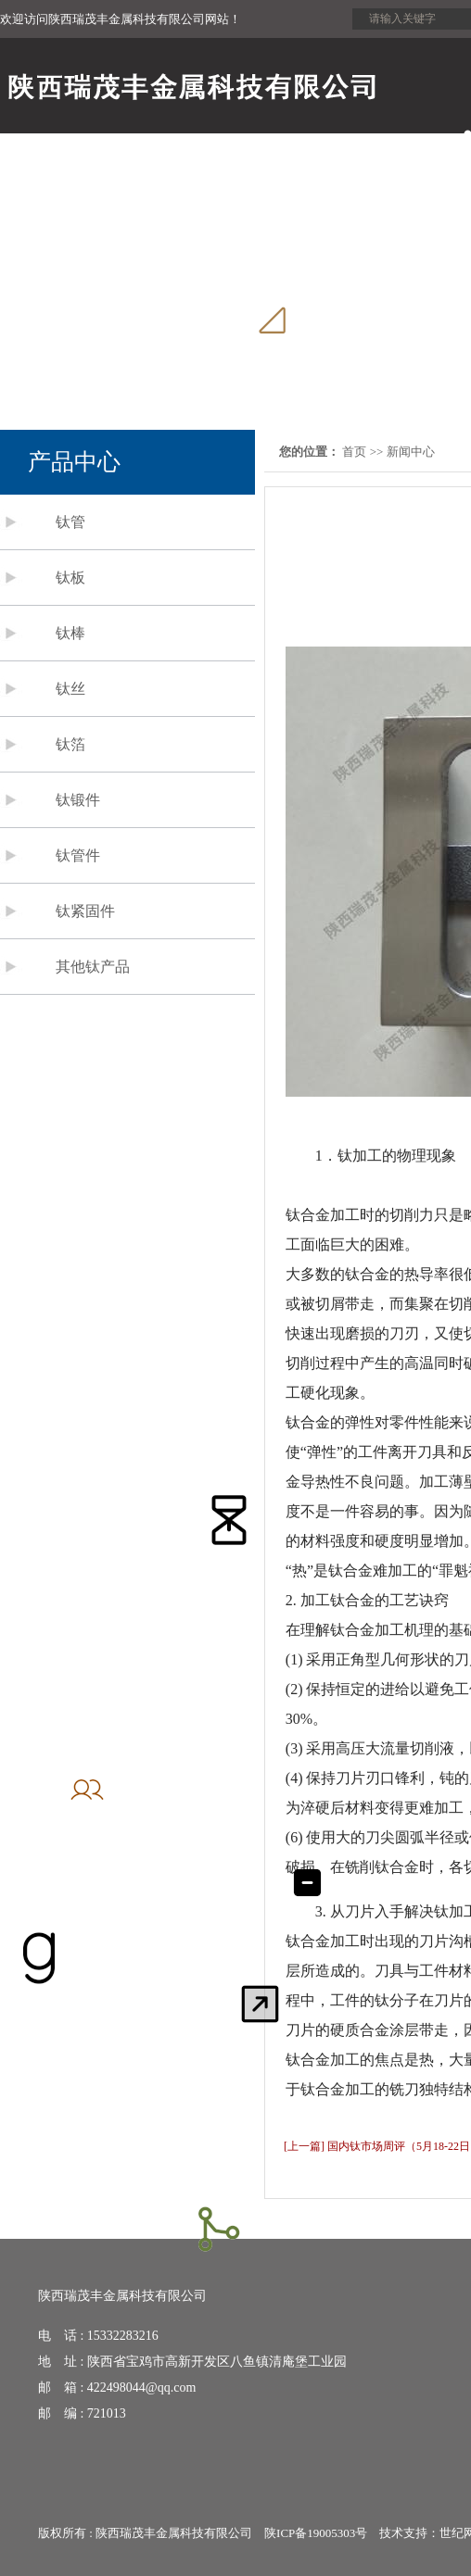 Image resolution: width=471 pixels, height=2576 pixels. What do you see at coordinates (274, 321) in the screenshot?
I see `indicates no cellular signal available` at bounding box center [274, 321].